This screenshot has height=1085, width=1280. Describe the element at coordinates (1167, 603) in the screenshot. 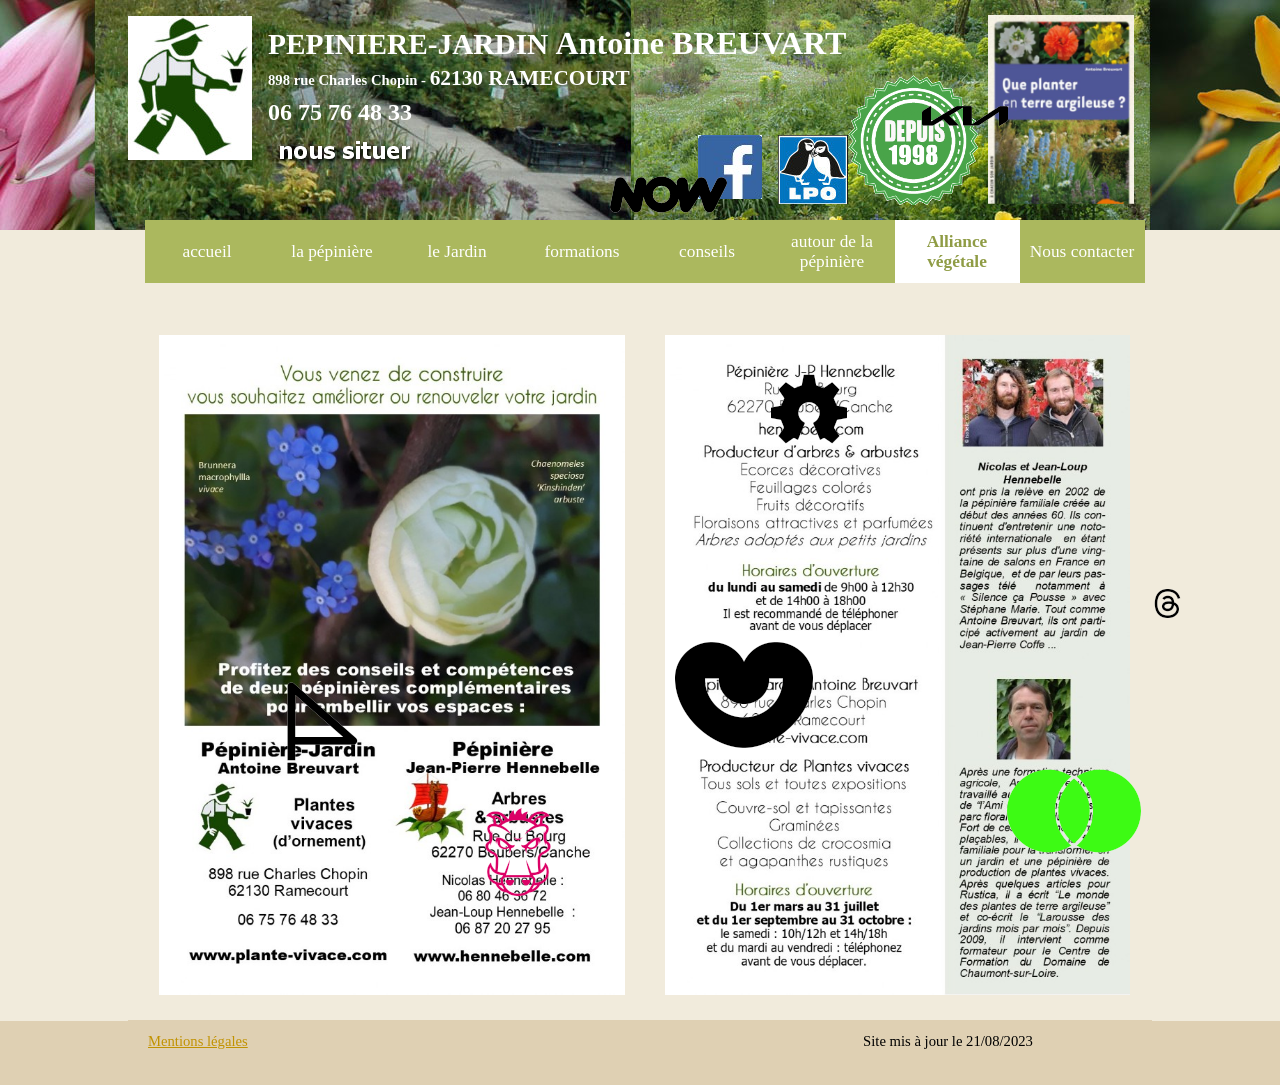

I see `open the Threads app` at that location.